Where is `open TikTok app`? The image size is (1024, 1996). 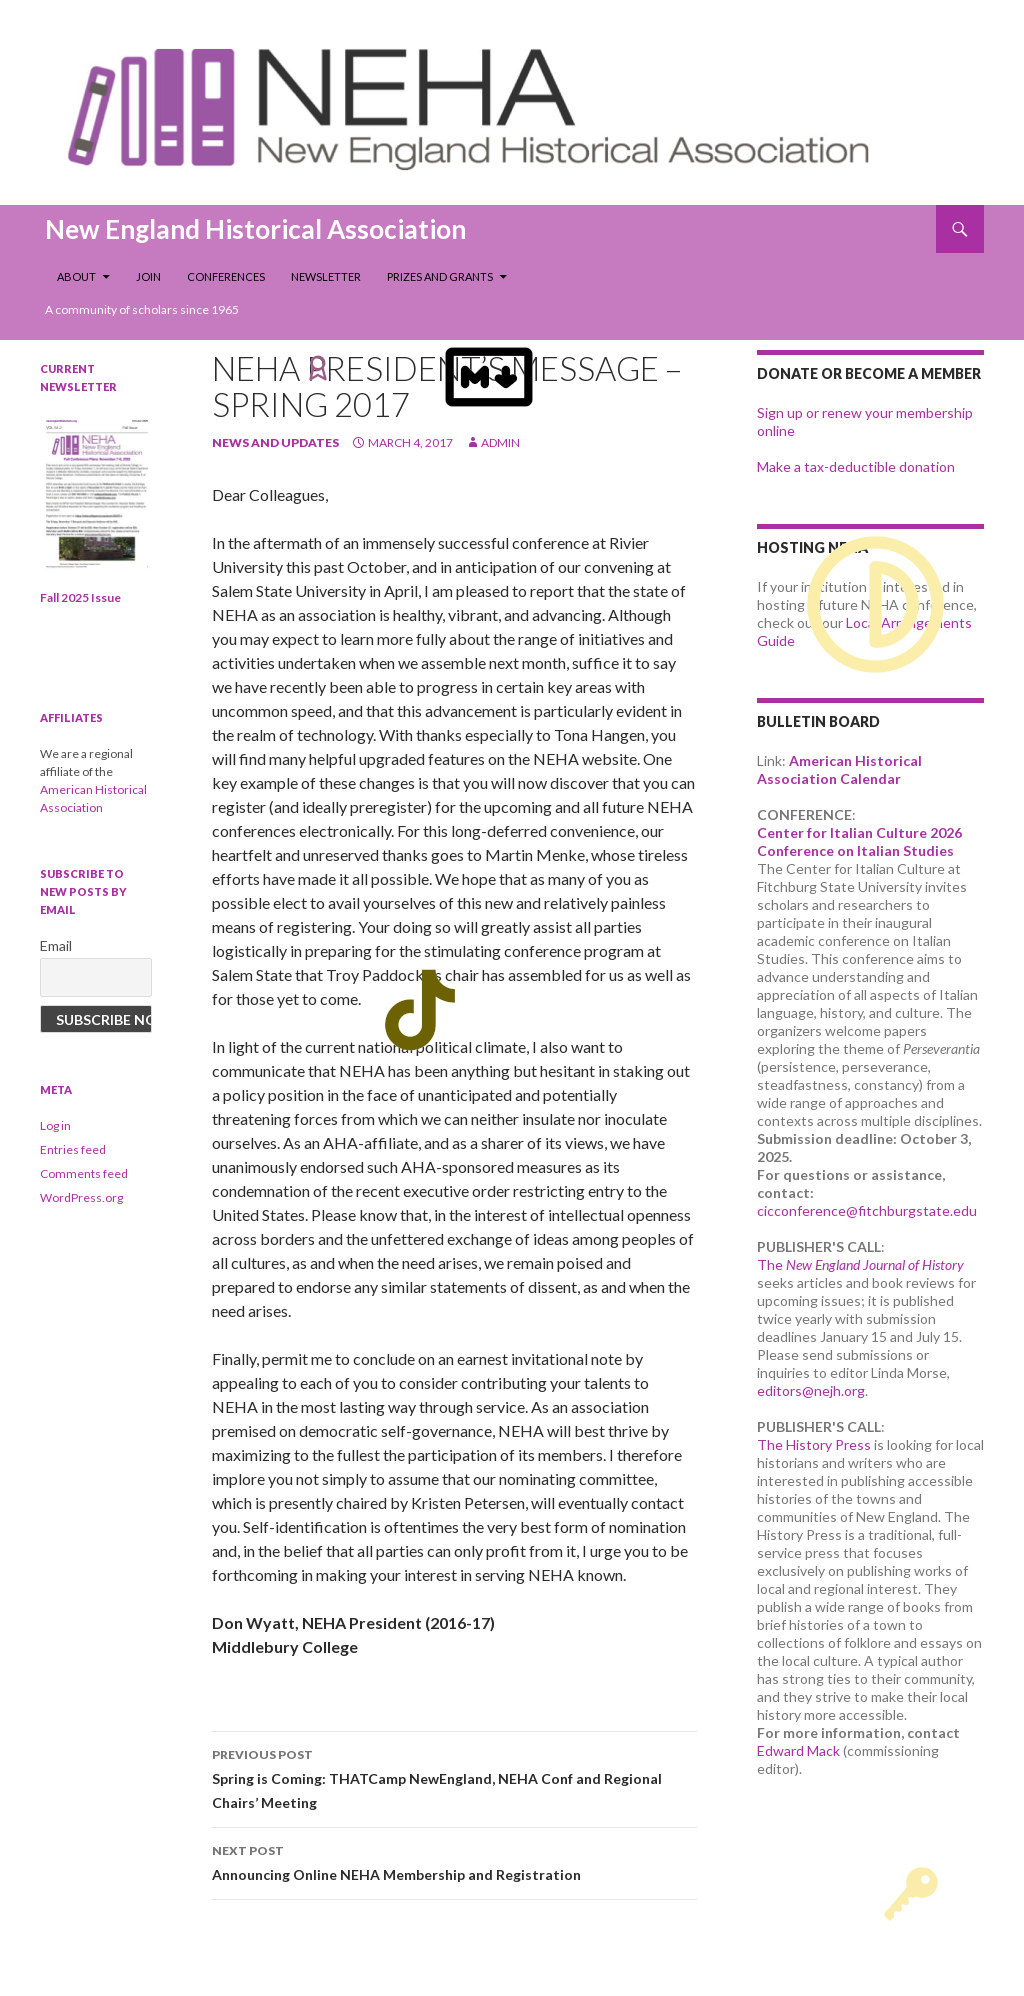
open TikTok app is located at coordinates (420, 1010).